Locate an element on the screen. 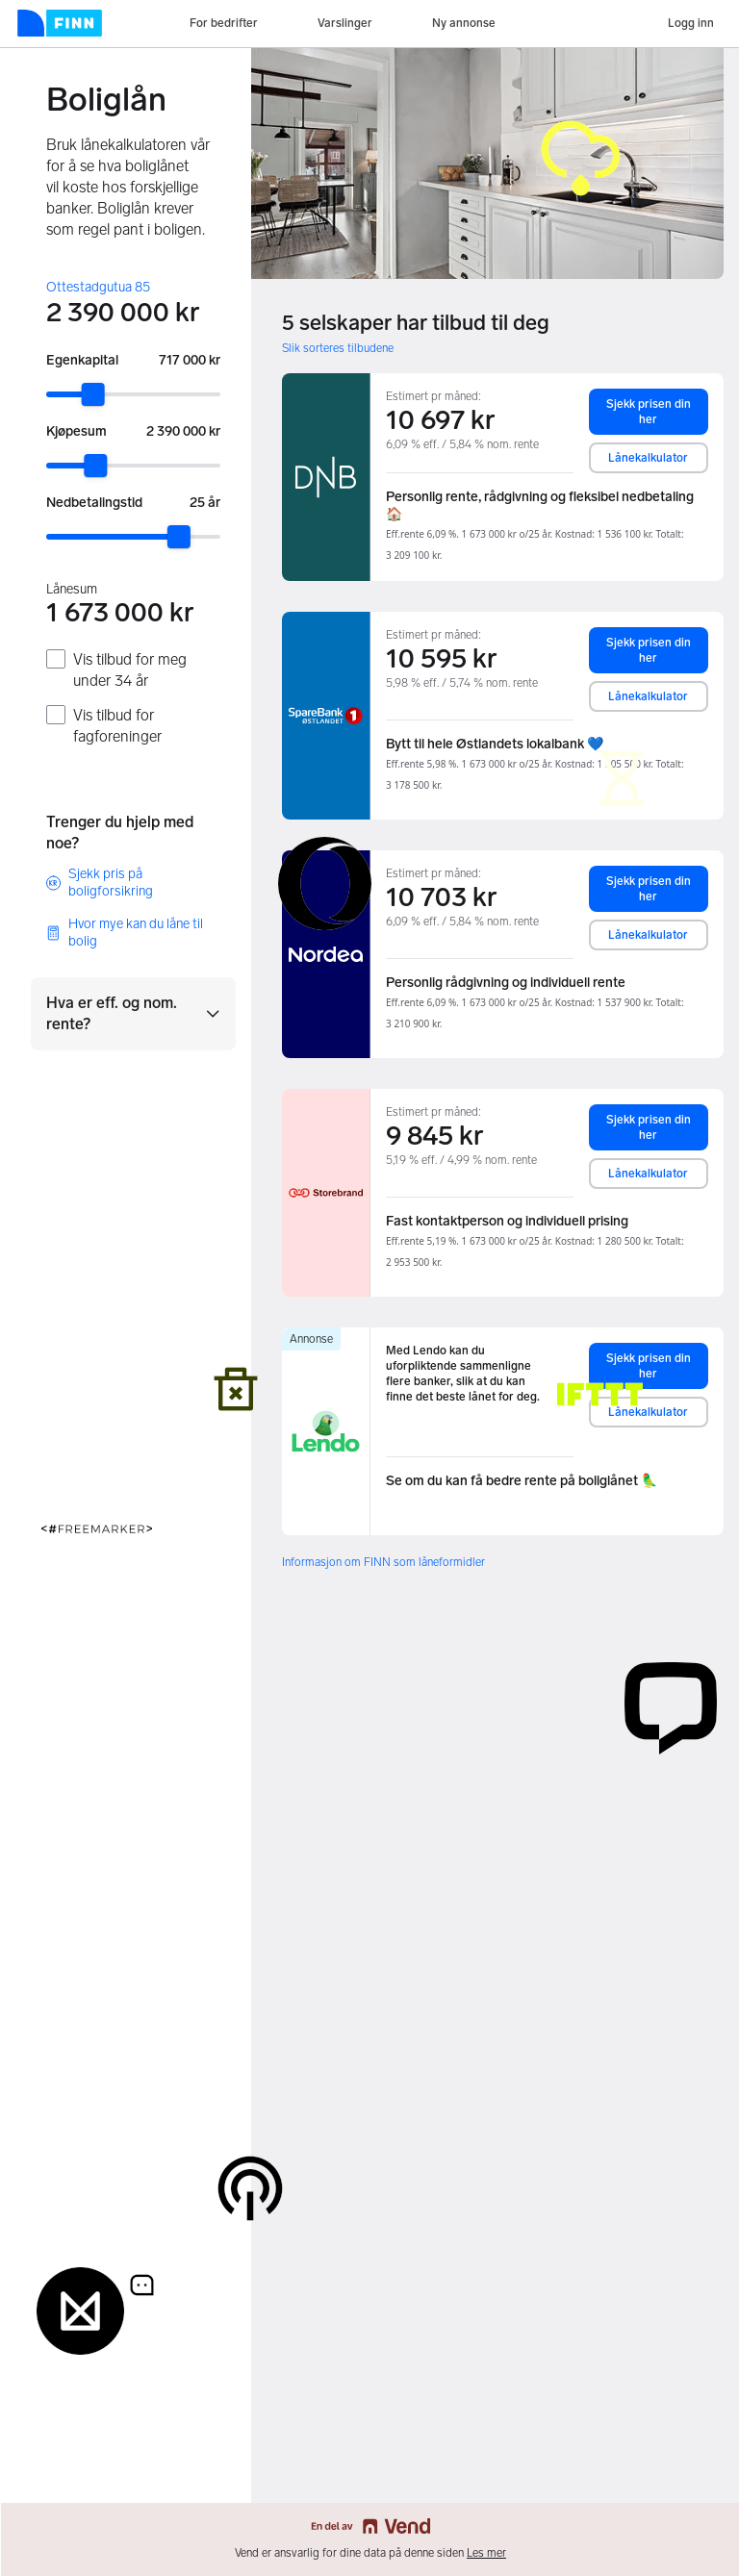  indicates network signal or broadcast strength is located at coordinates (250, 2188).